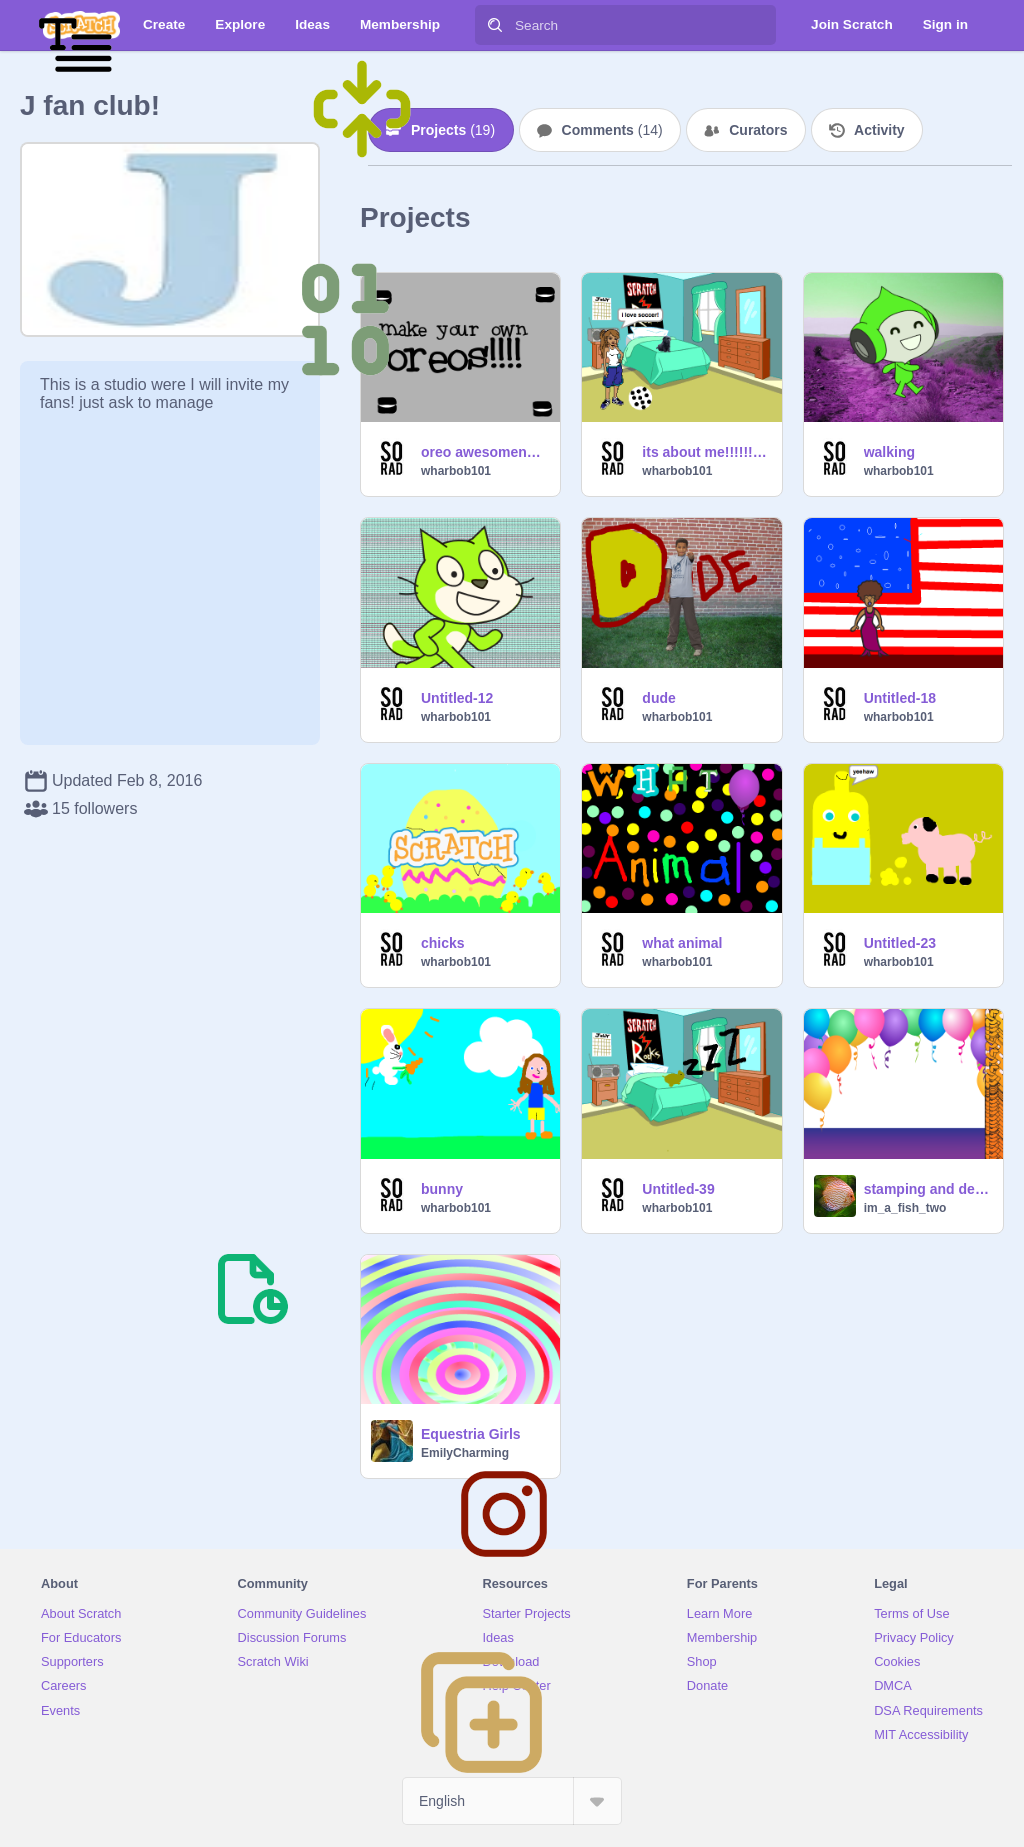  I want to click on view file analytics or report, so click(253, 1289).